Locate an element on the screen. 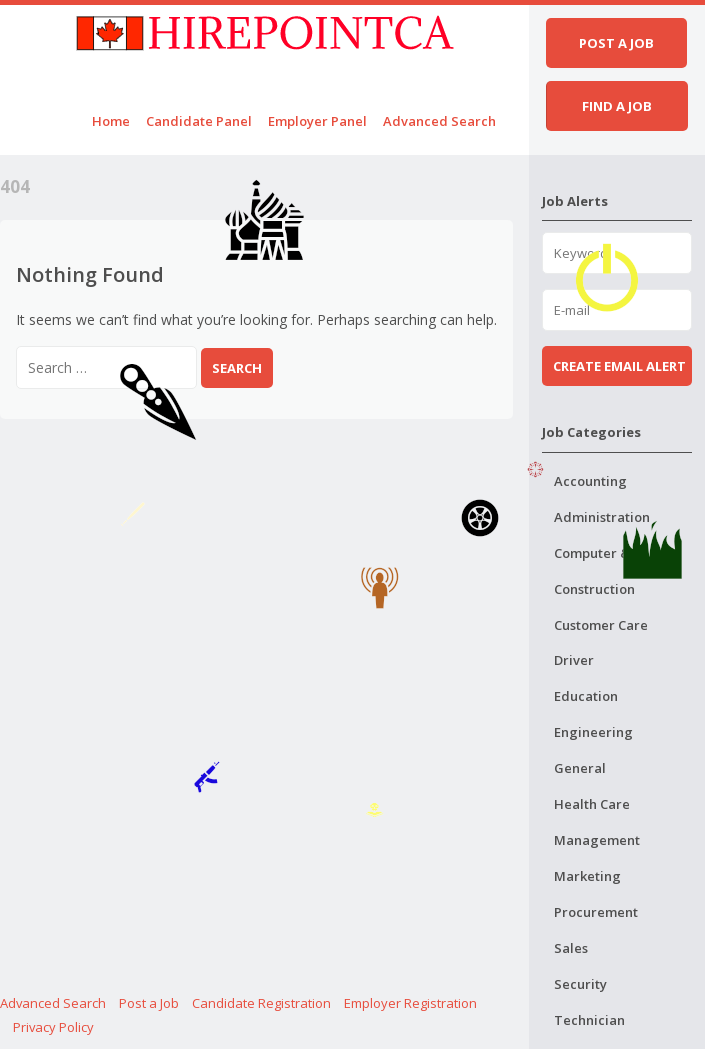 The height and width of the screenshot is (1049, 705). indicates a Moscow or Russia-related destination is located at coordinates (264, 219).